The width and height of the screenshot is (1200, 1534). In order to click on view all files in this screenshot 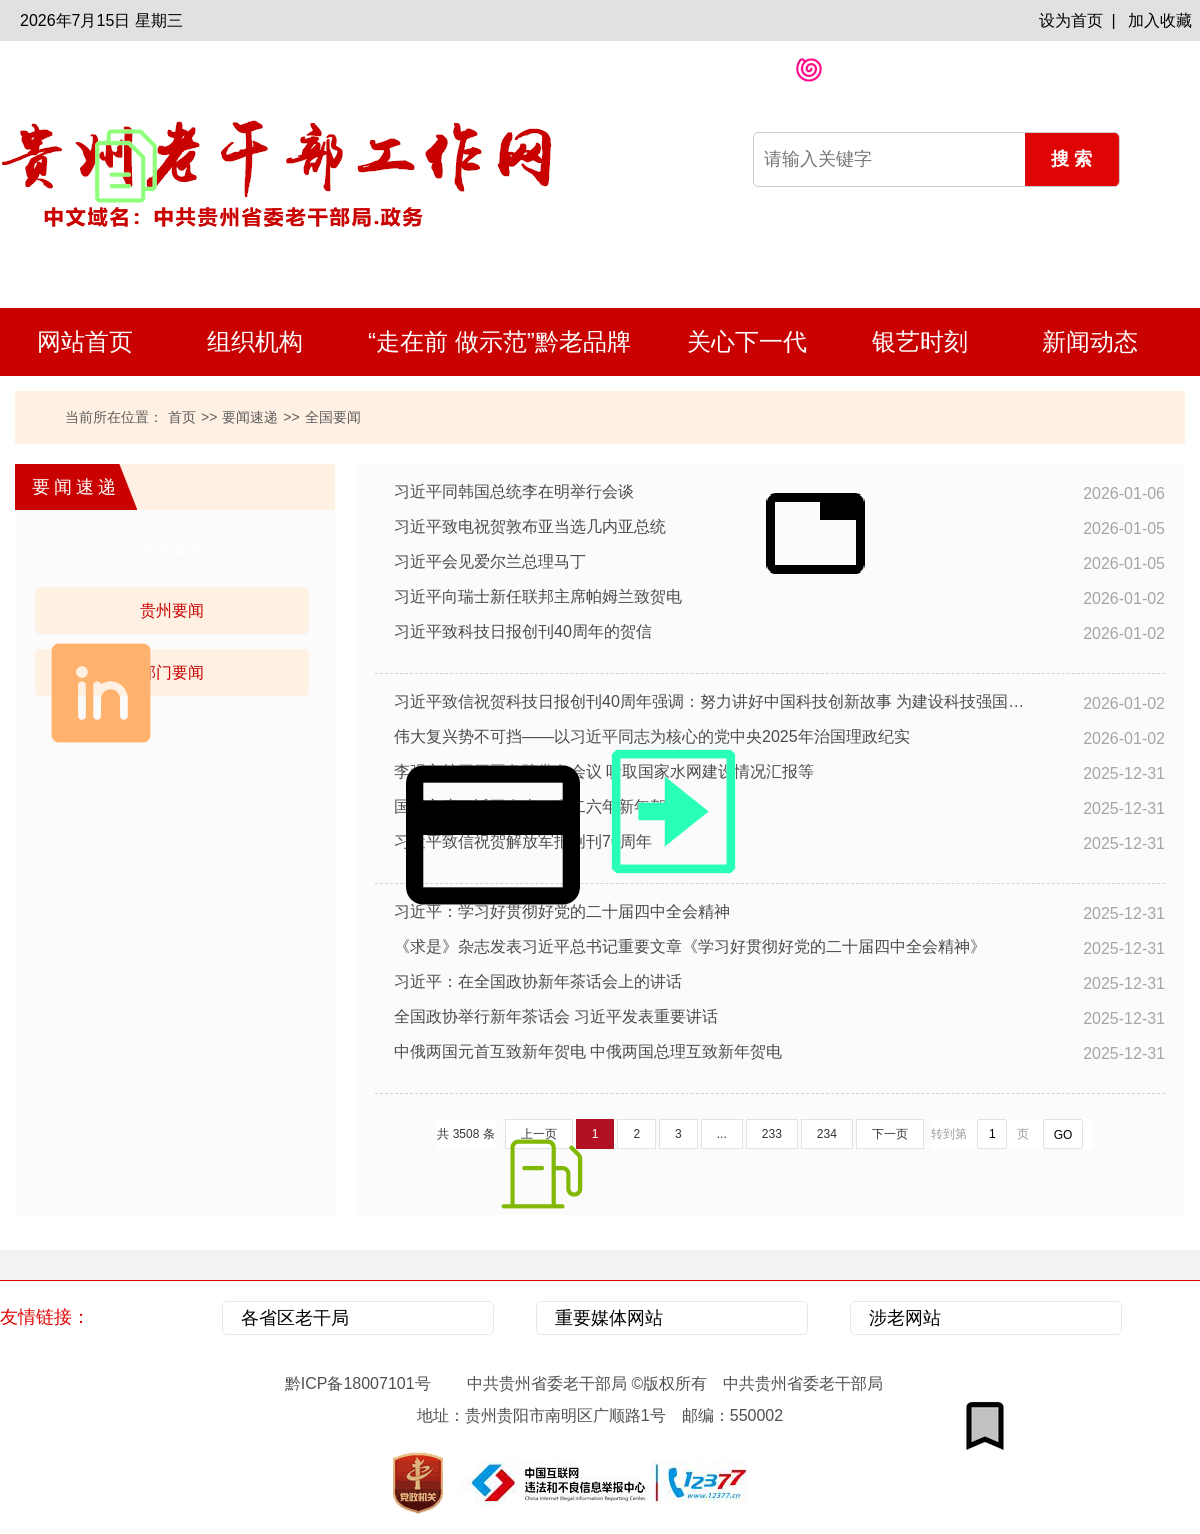, I will do `click(126, 166)`.